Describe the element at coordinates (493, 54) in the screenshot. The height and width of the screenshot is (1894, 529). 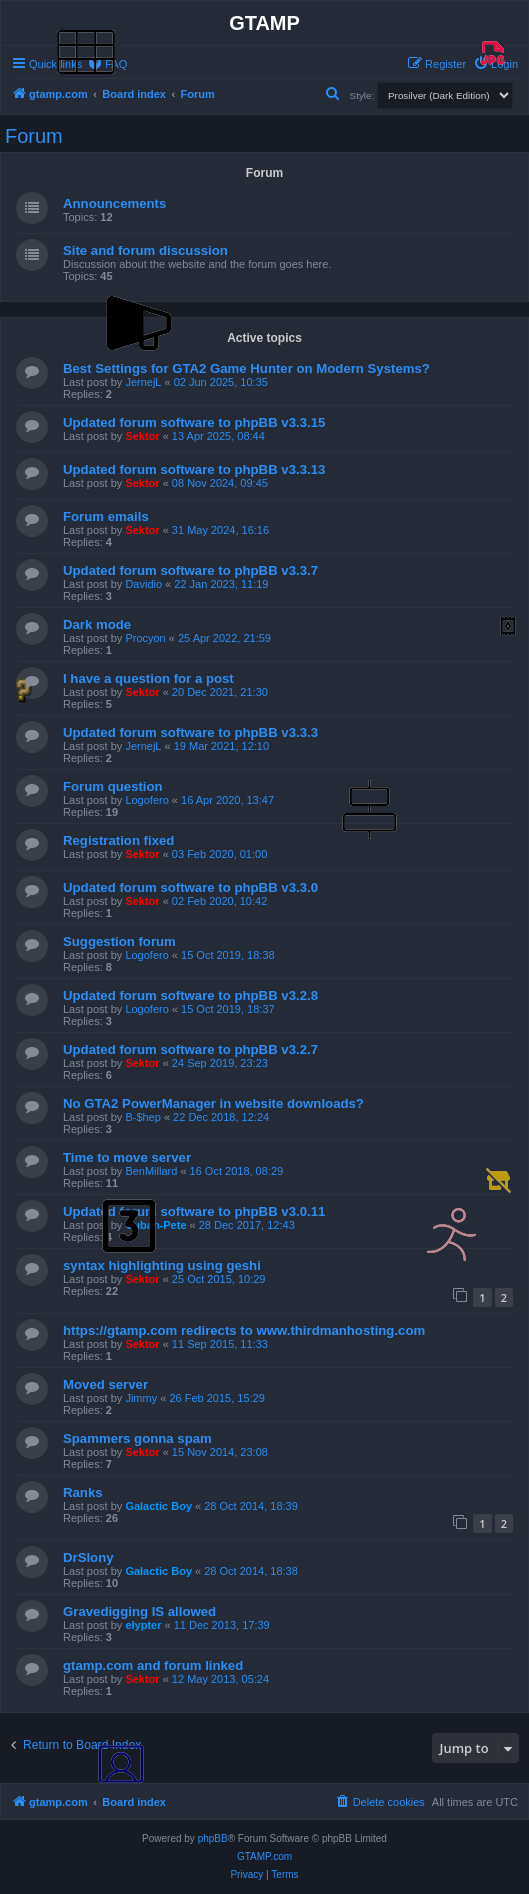
I see `view or open a JPG image file` at that location.